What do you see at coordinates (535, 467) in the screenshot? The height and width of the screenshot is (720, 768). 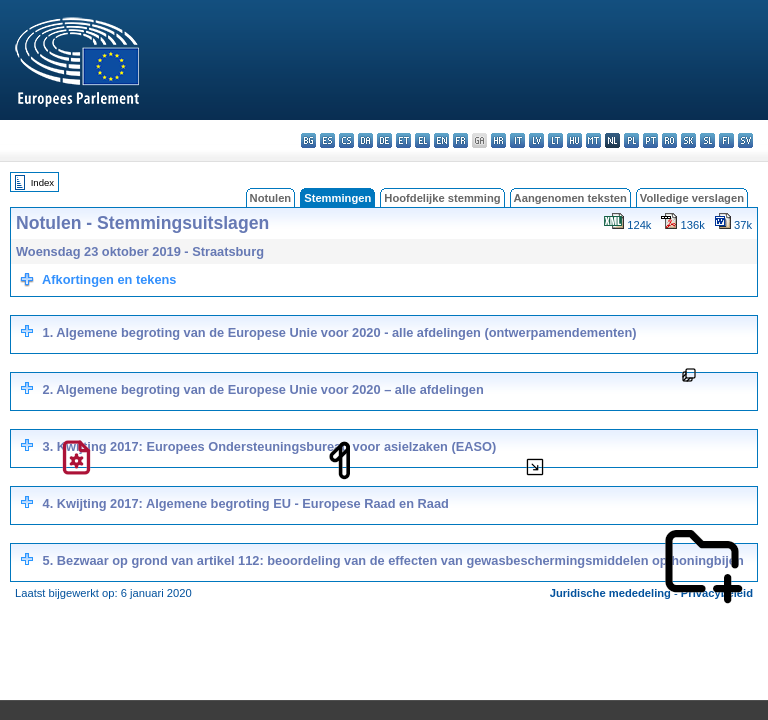 I see `navigate to the next item diagonally` at bounding box center [535, 467].